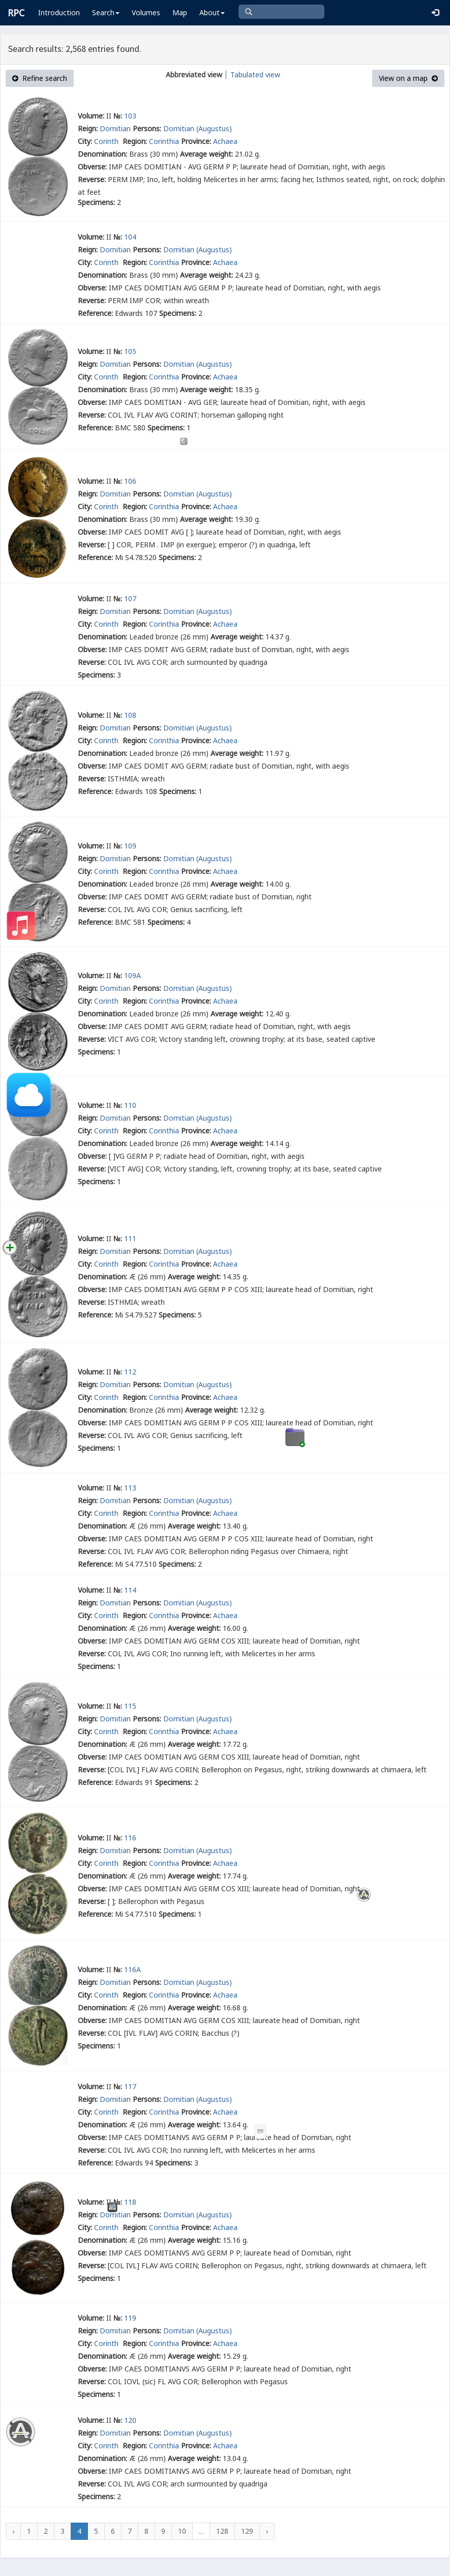  What do you see at coordinates (21, 925) in the screenshot?
I see `open the music player app` at bounding box center [21, 925].